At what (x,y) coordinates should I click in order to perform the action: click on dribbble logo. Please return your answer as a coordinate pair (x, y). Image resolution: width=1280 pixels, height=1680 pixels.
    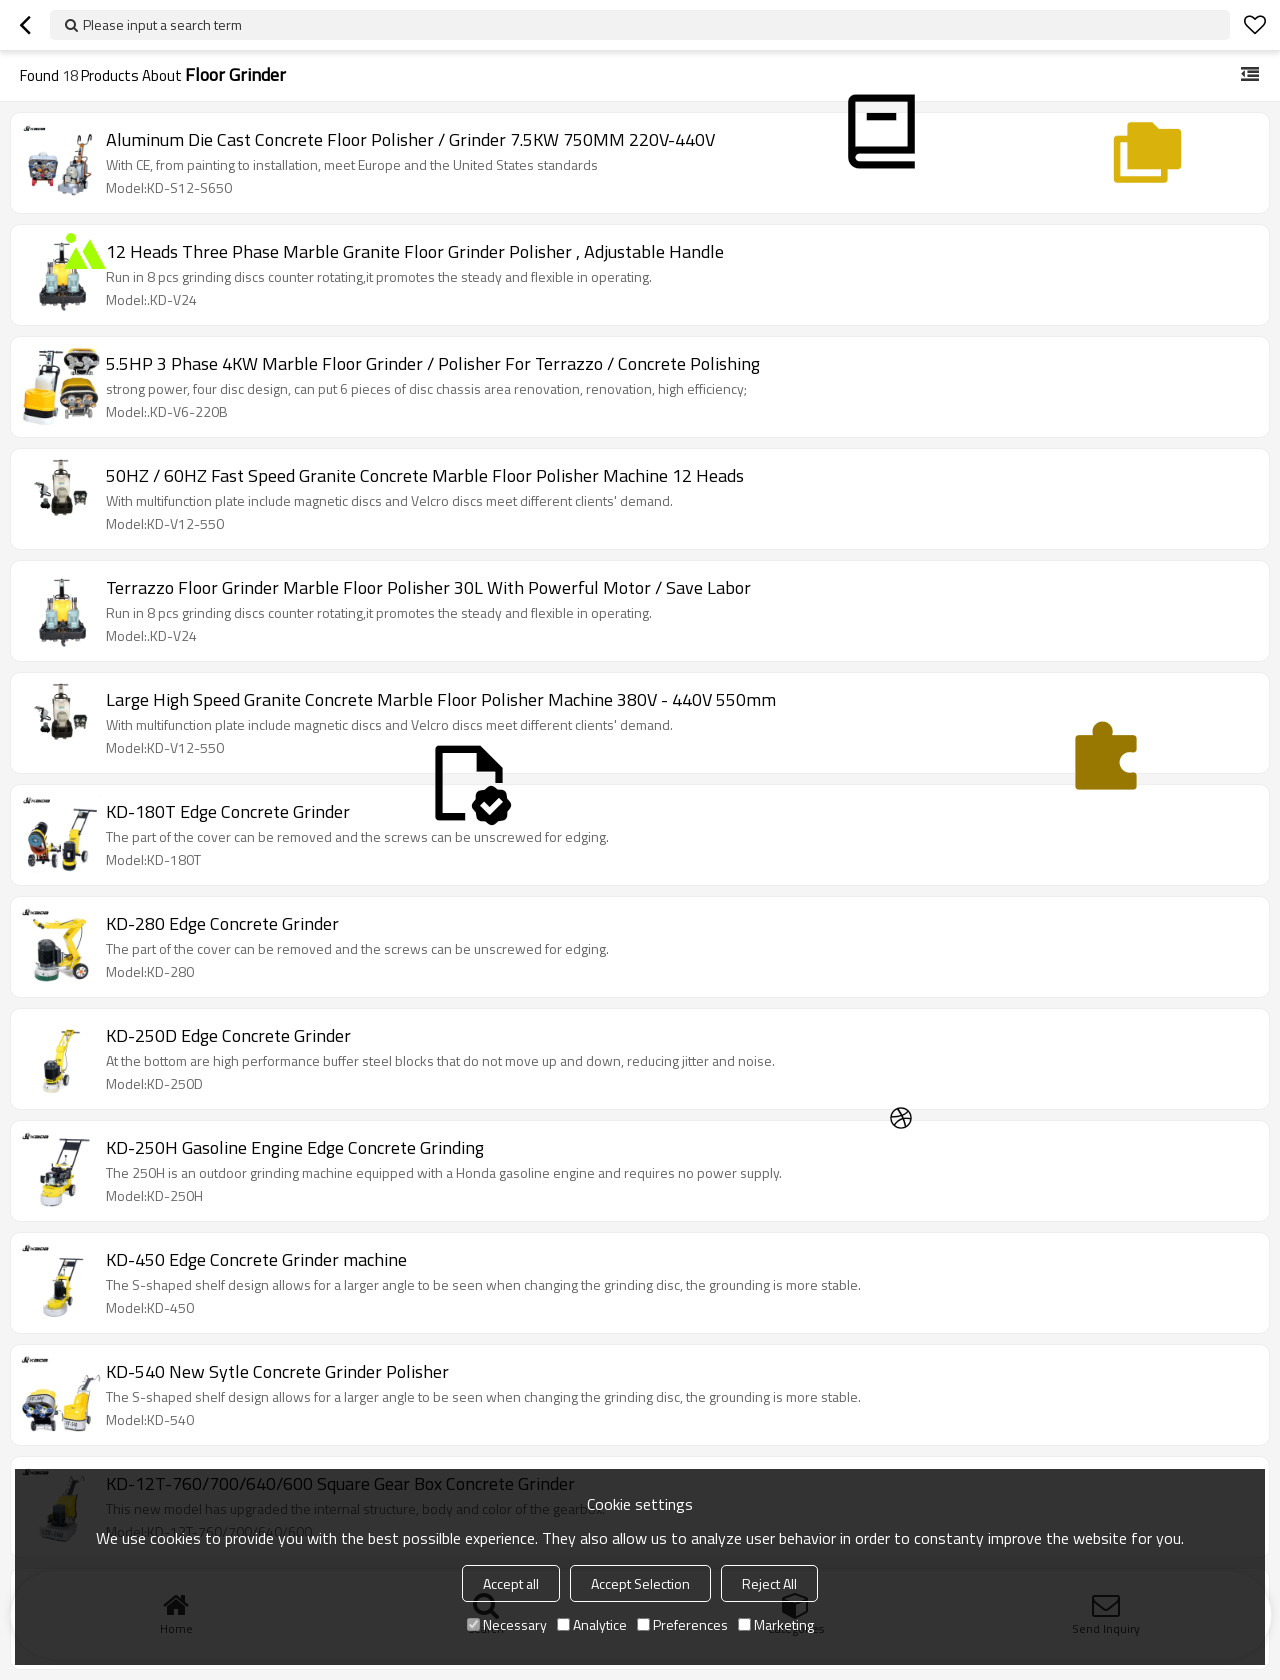
    Looking at the image, I should click on (901, 1118).